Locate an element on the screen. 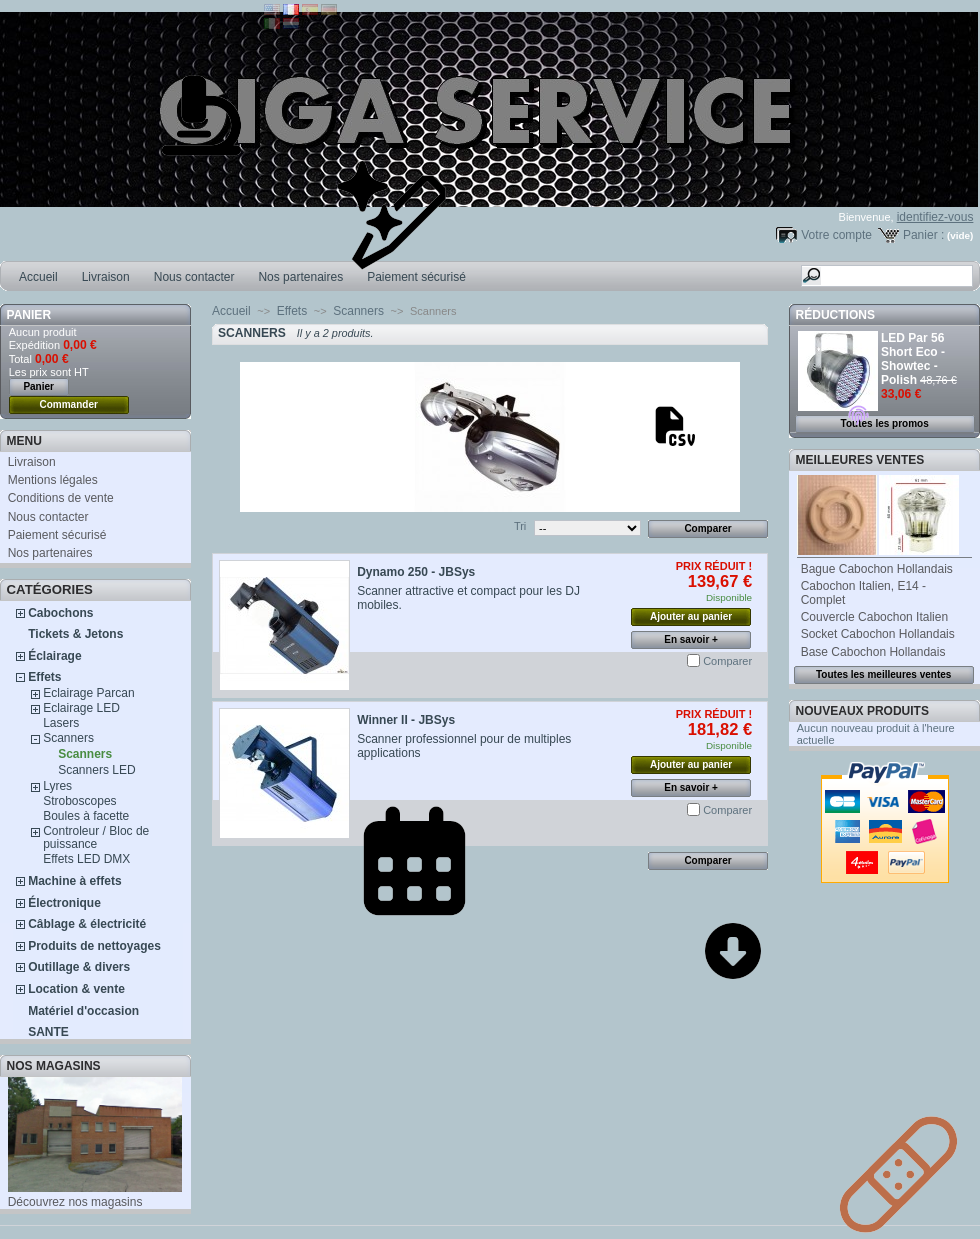 The width and height of the screenshot is (980, 1239). access scientific or laboratory tools is located at coordinates (201, 115).